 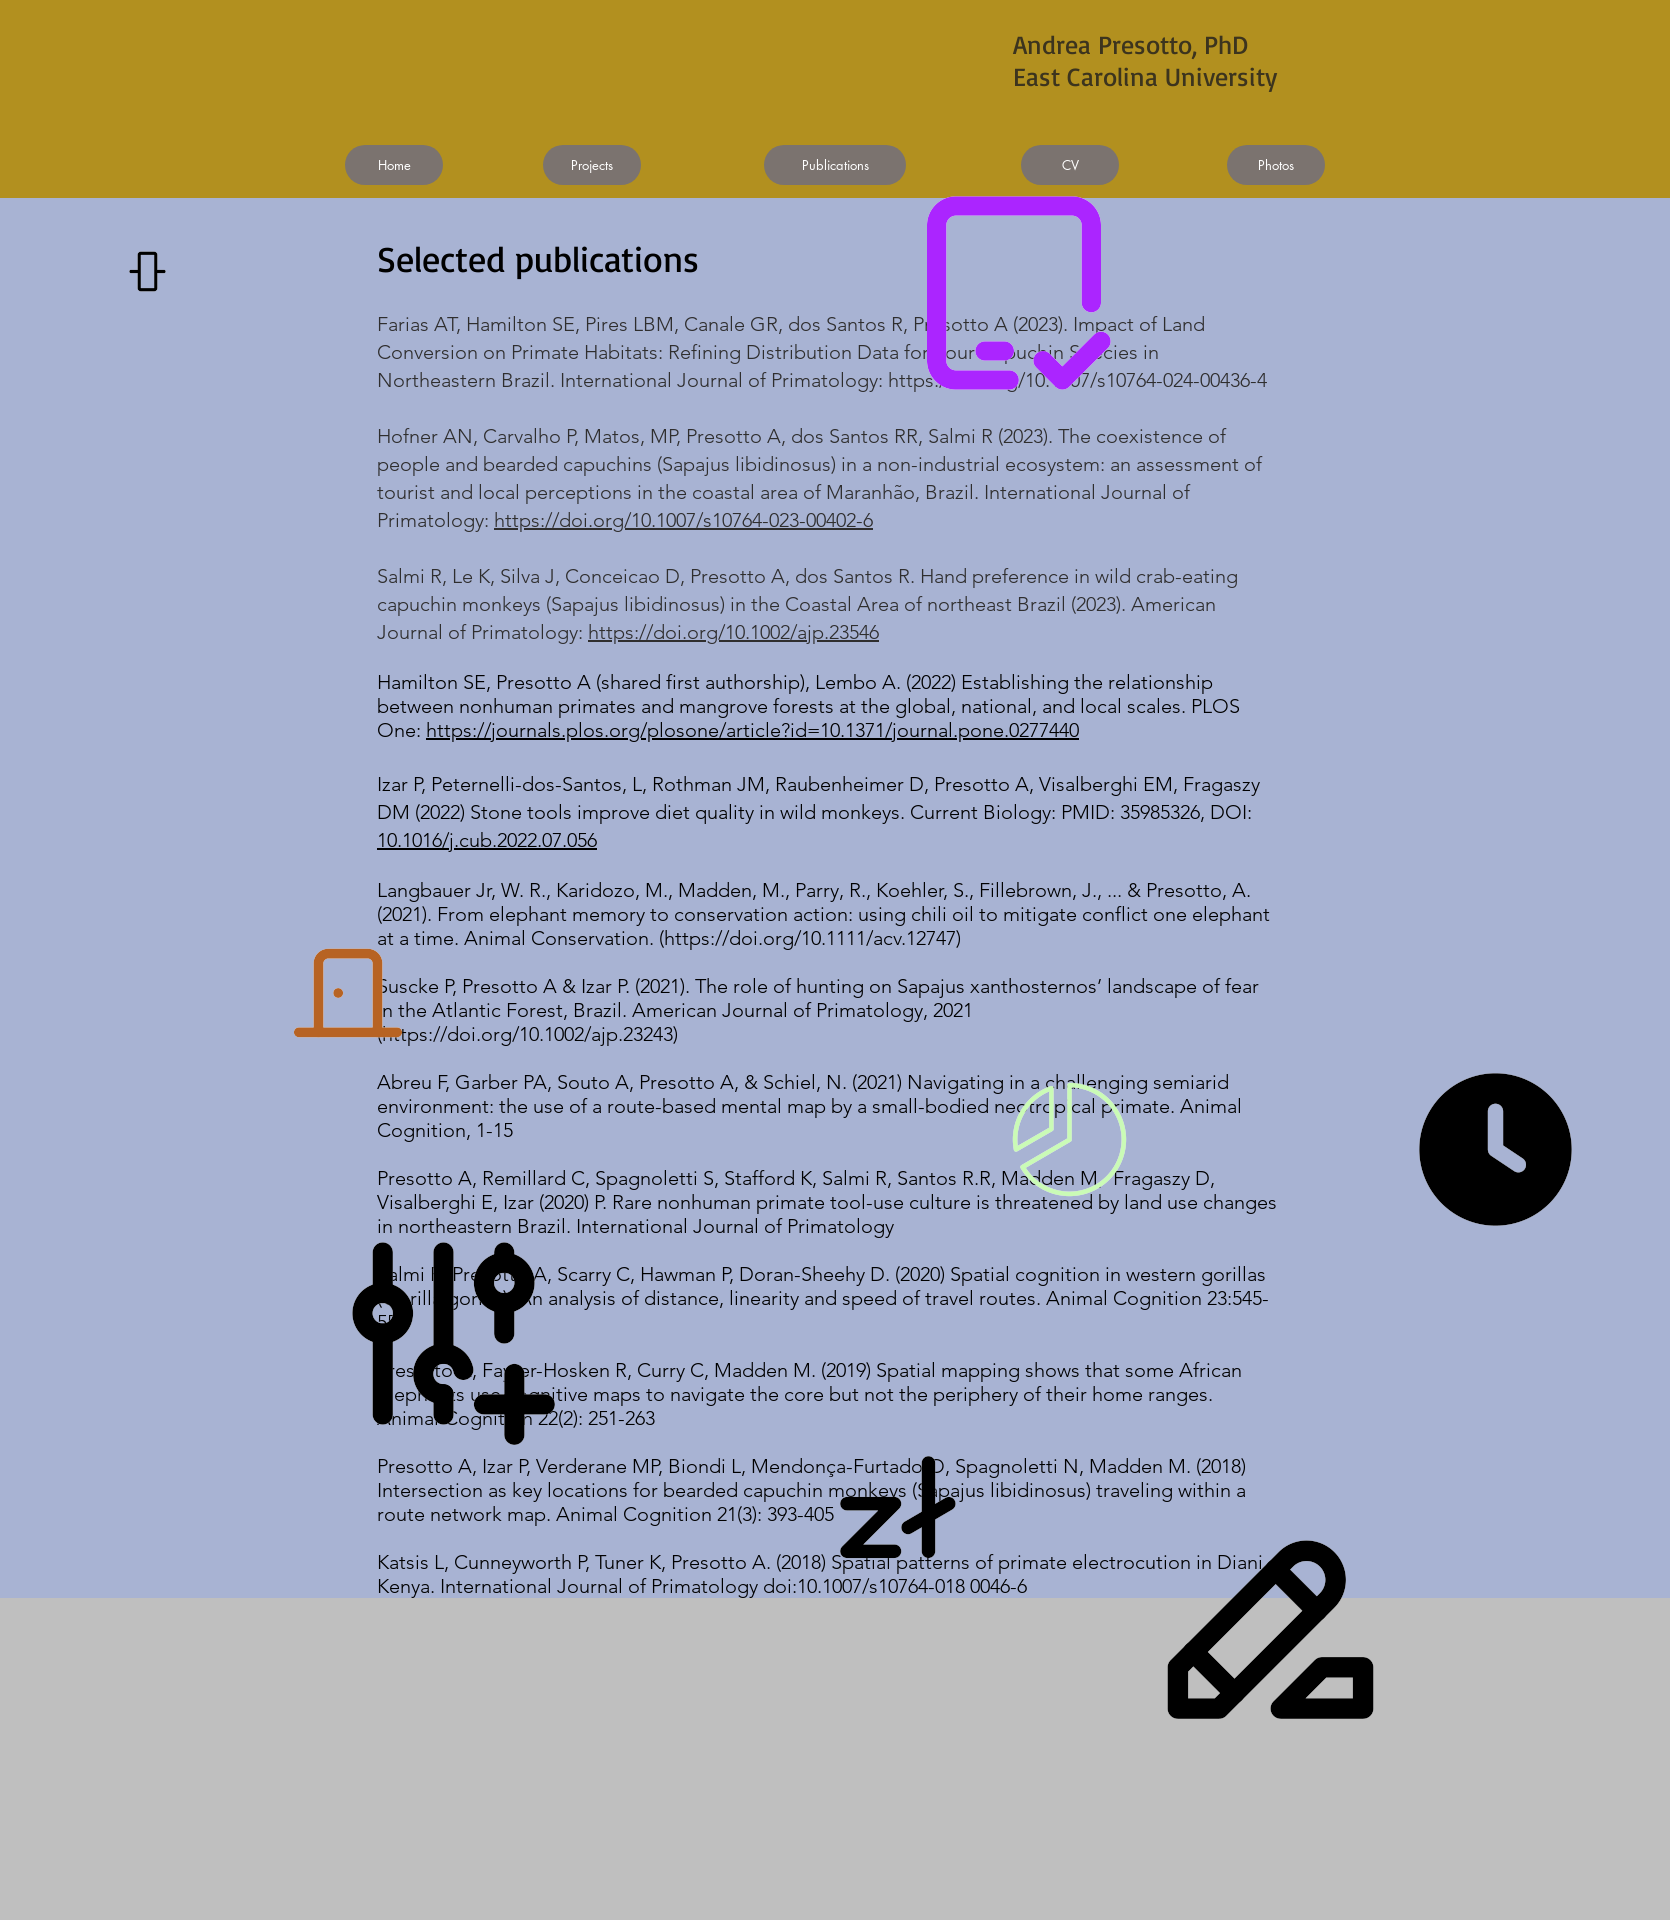 What do you see at coordinates (1069, 1139) in the screenshot?
I see `view a segment of analytics data` at bounding box center [1069, 1139].